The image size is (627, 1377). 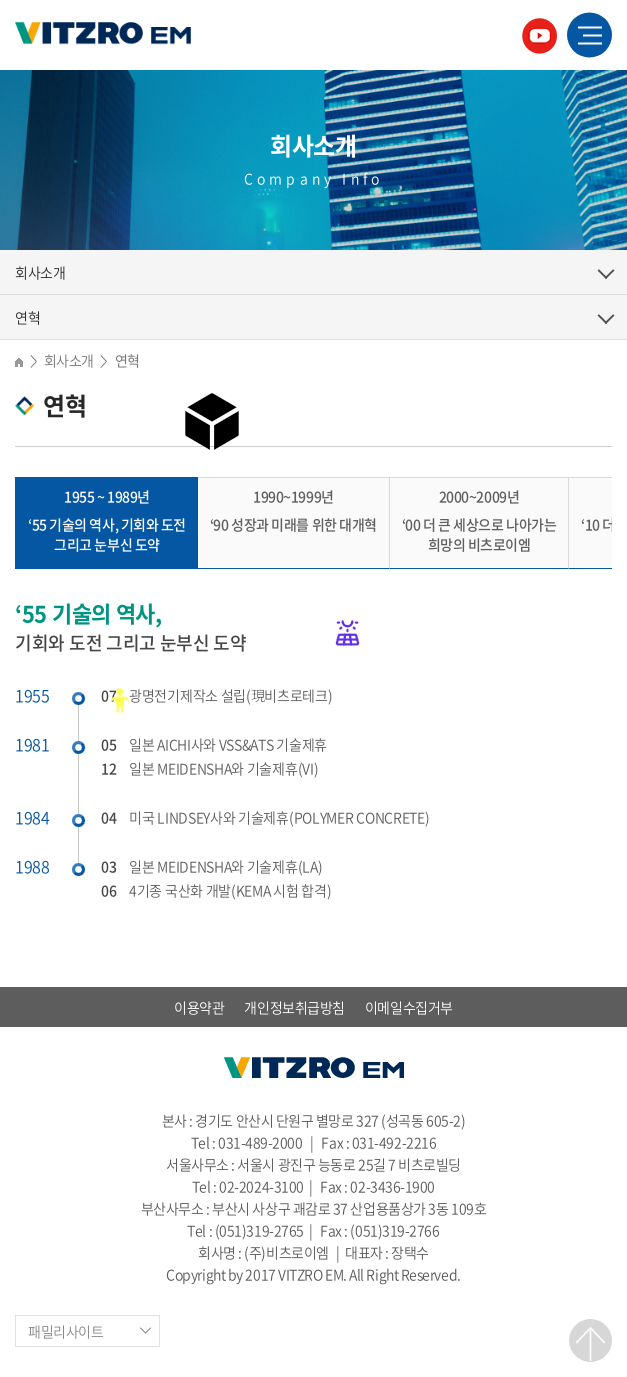 I want to click on view 3D model or object, so click(x=212, y=422).